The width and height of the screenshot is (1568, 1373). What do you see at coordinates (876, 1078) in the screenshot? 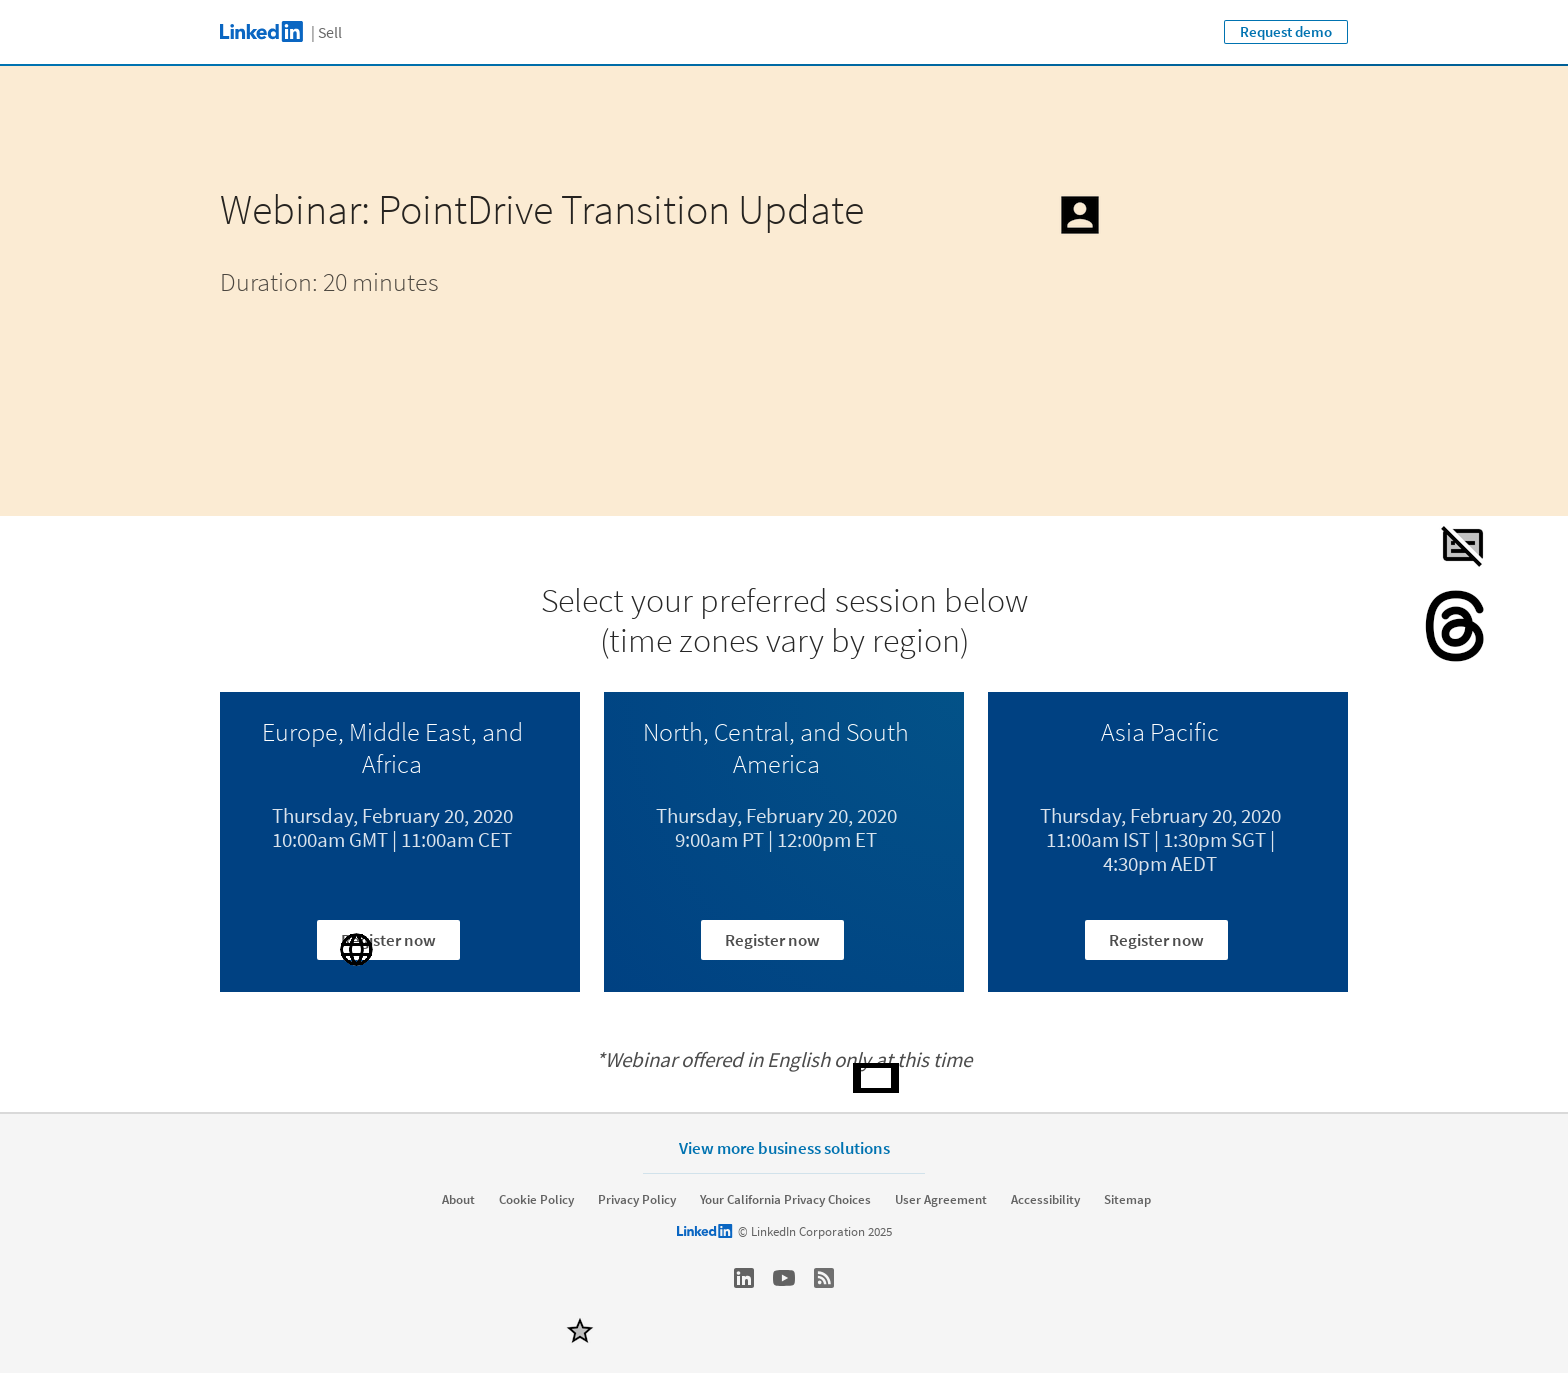
I see `switch device to landscape orientation` at bounding box center [876, 1078].